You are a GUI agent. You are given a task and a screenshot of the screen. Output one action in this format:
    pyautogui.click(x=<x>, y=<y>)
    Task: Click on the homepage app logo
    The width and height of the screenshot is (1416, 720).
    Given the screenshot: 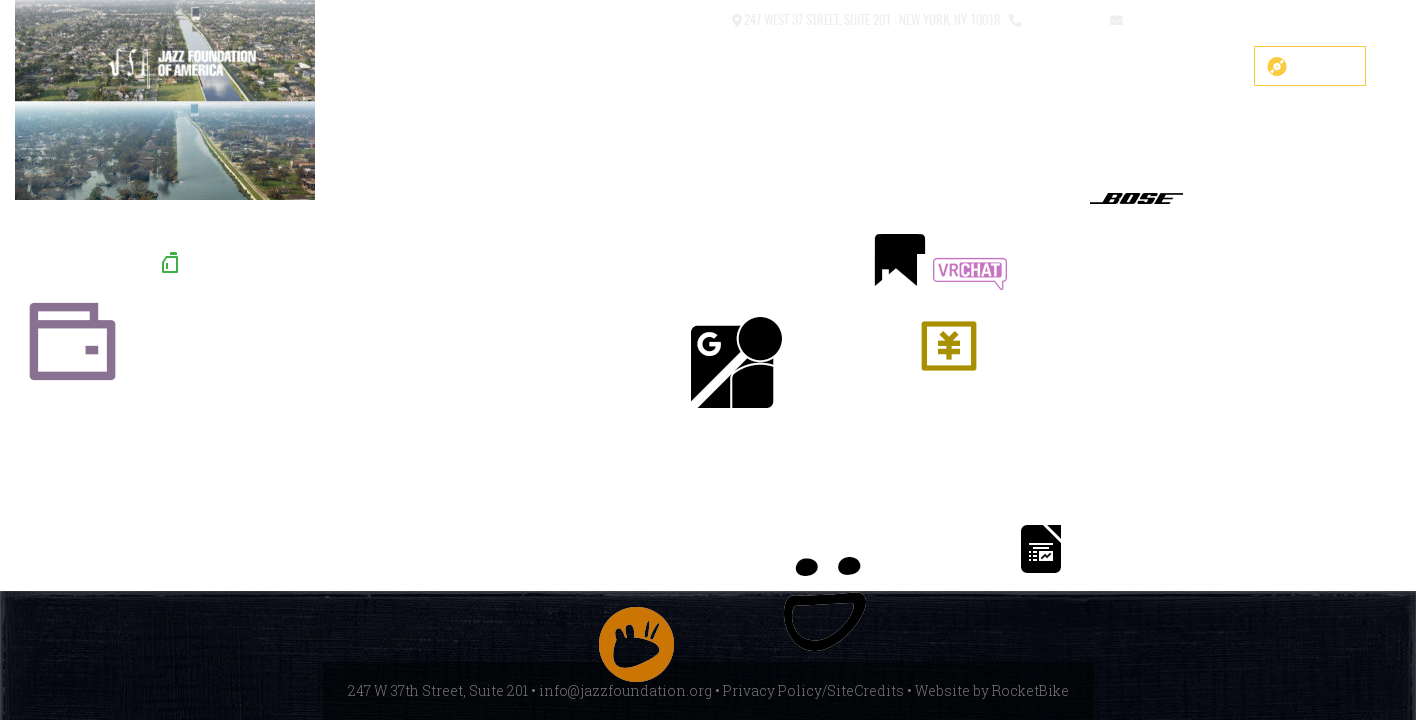 What is the action you would take?
    pyautogui.click(x=900, y=260)
    